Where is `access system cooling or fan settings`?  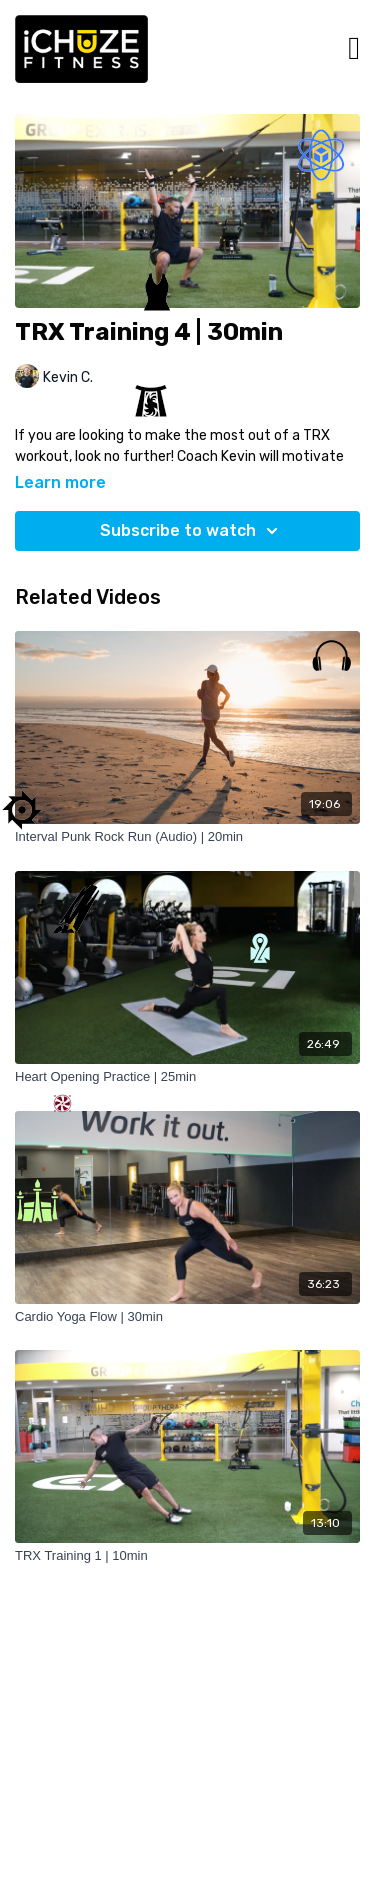 access system cooling or fan settings is located at coordinates (62, 1103).